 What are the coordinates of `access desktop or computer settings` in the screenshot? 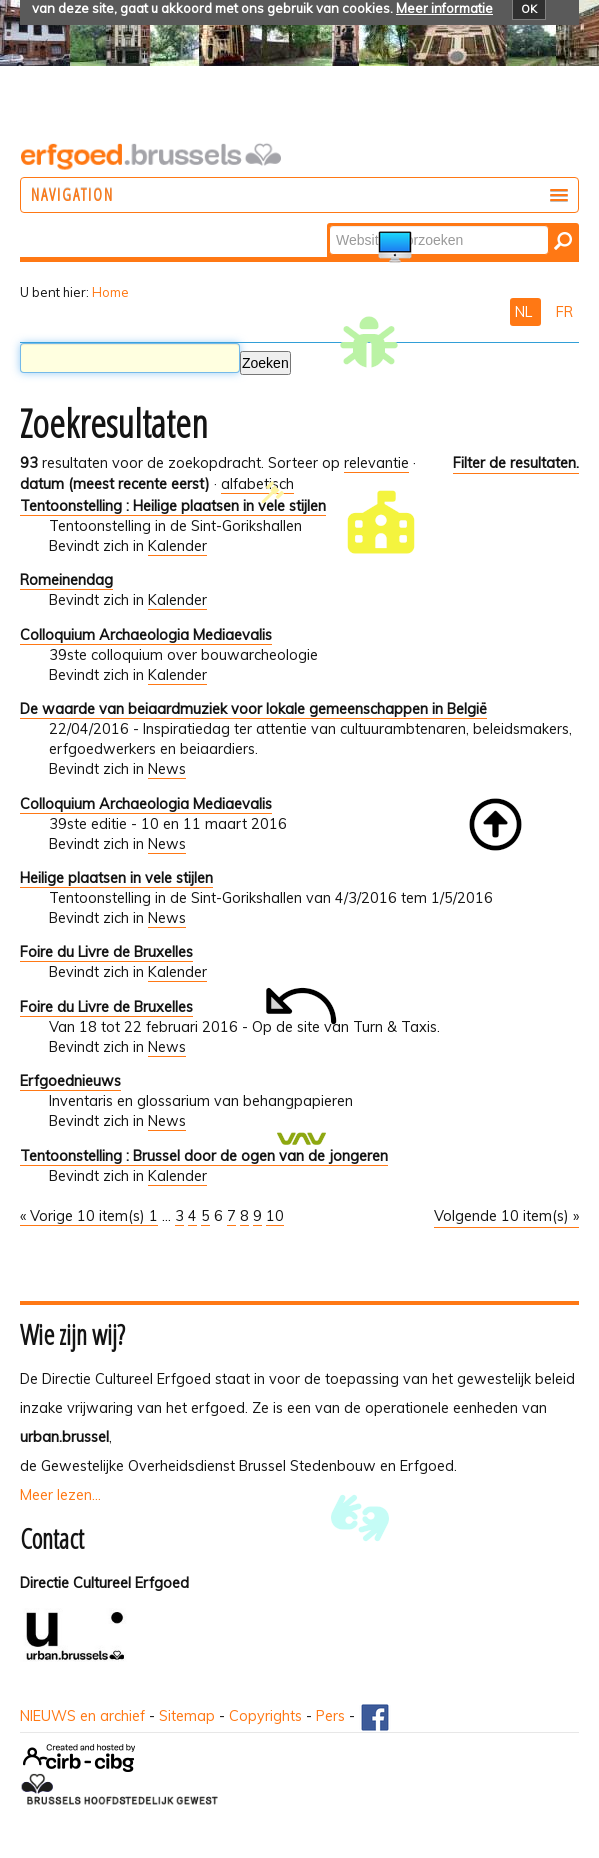 It's located at (395, 247).